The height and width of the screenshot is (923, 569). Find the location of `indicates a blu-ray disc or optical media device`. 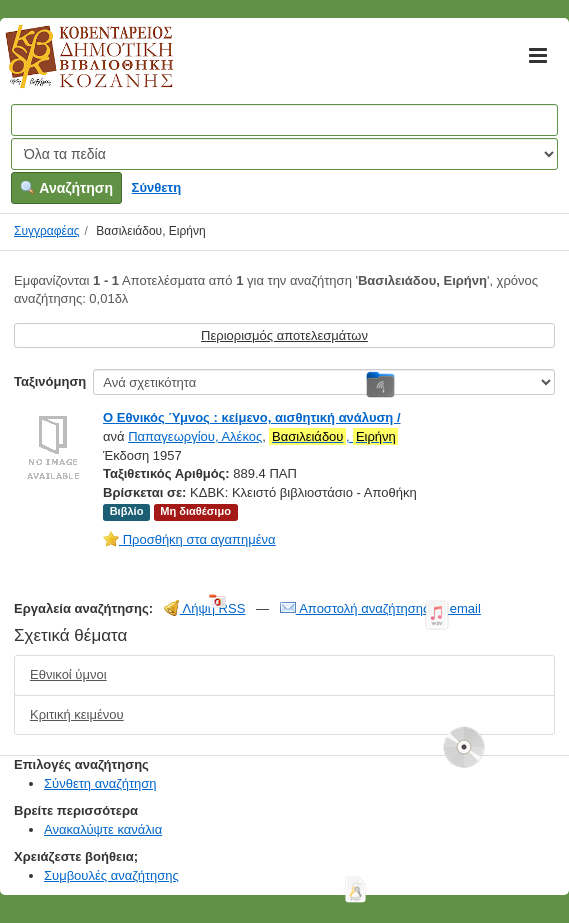

indicates a blu-ray disc or optical media device is located at coordinates (464, 747).